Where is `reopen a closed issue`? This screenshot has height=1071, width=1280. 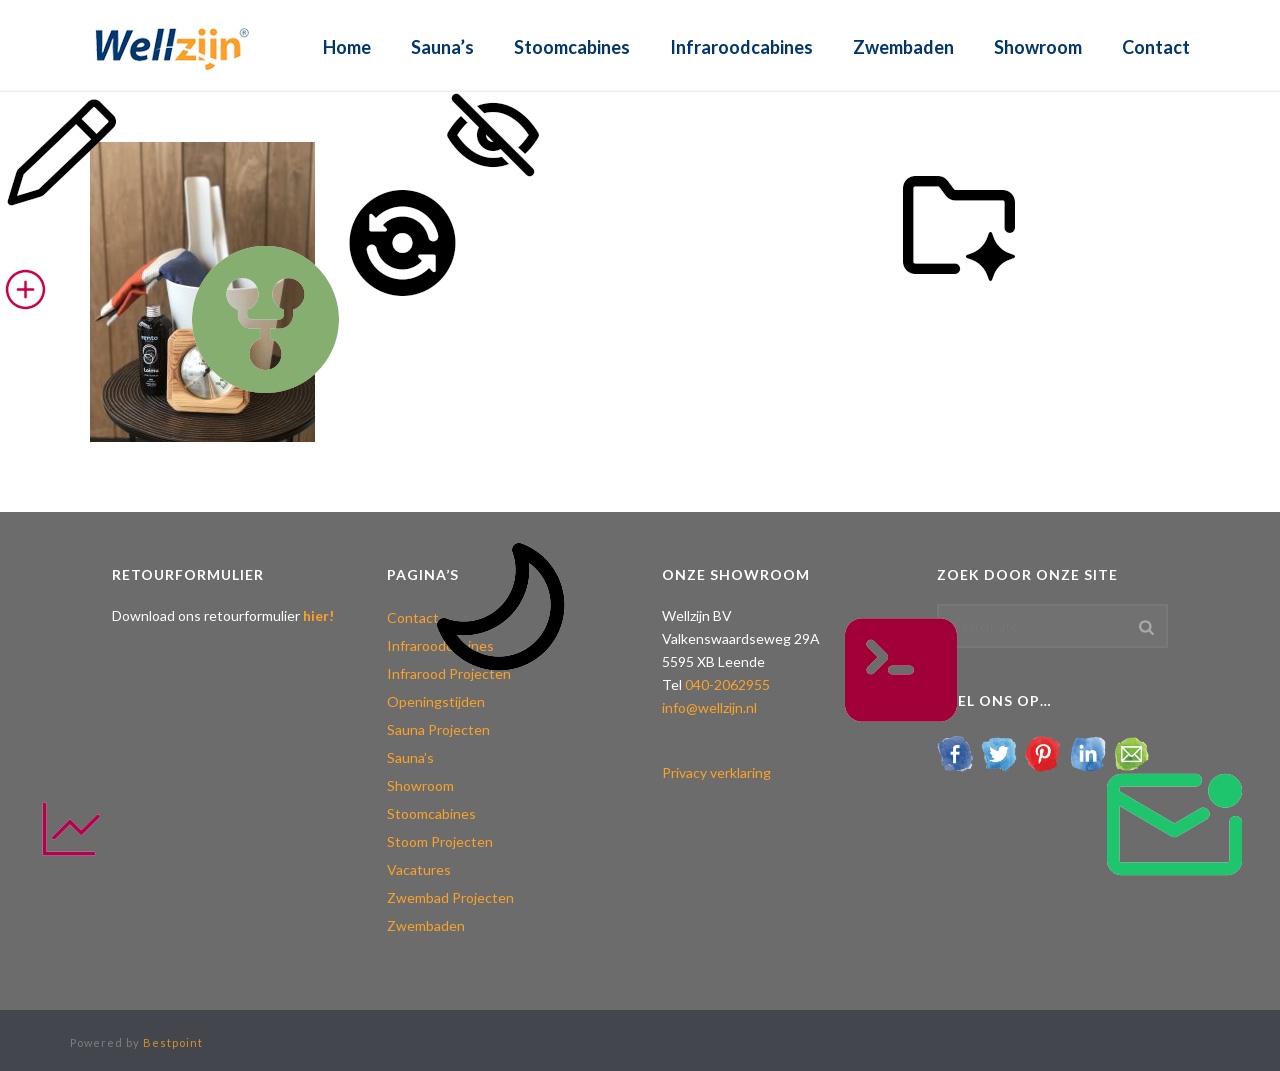
reopen a closed issue is located at coordinates (402, 243).